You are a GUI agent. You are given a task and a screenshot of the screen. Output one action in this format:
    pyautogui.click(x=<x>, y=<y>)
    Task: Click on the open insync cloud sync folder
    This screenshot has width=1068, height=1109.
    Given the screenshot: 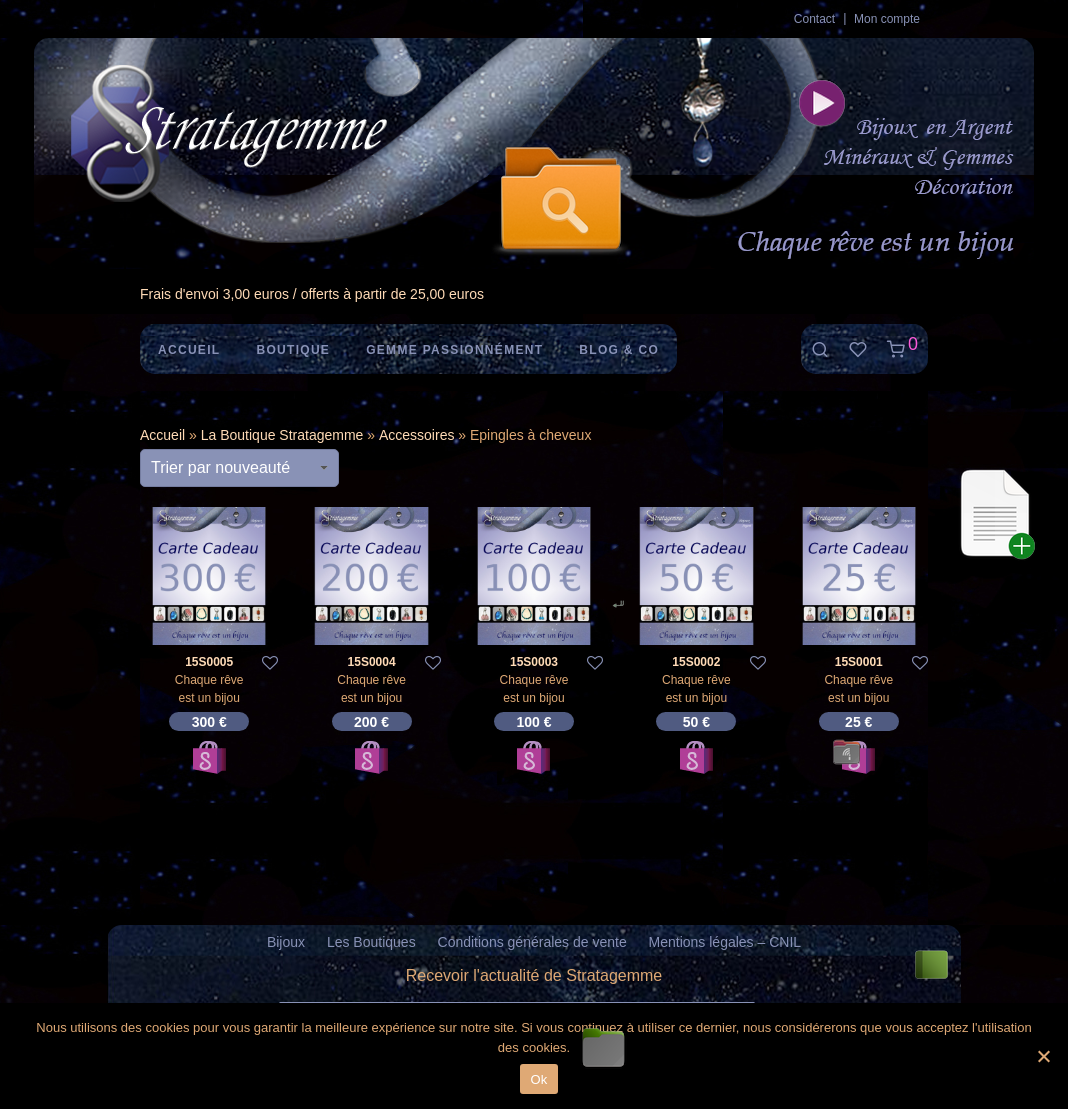 What is the action you would take?
    pyautogui.click(x=846, y=751)
    